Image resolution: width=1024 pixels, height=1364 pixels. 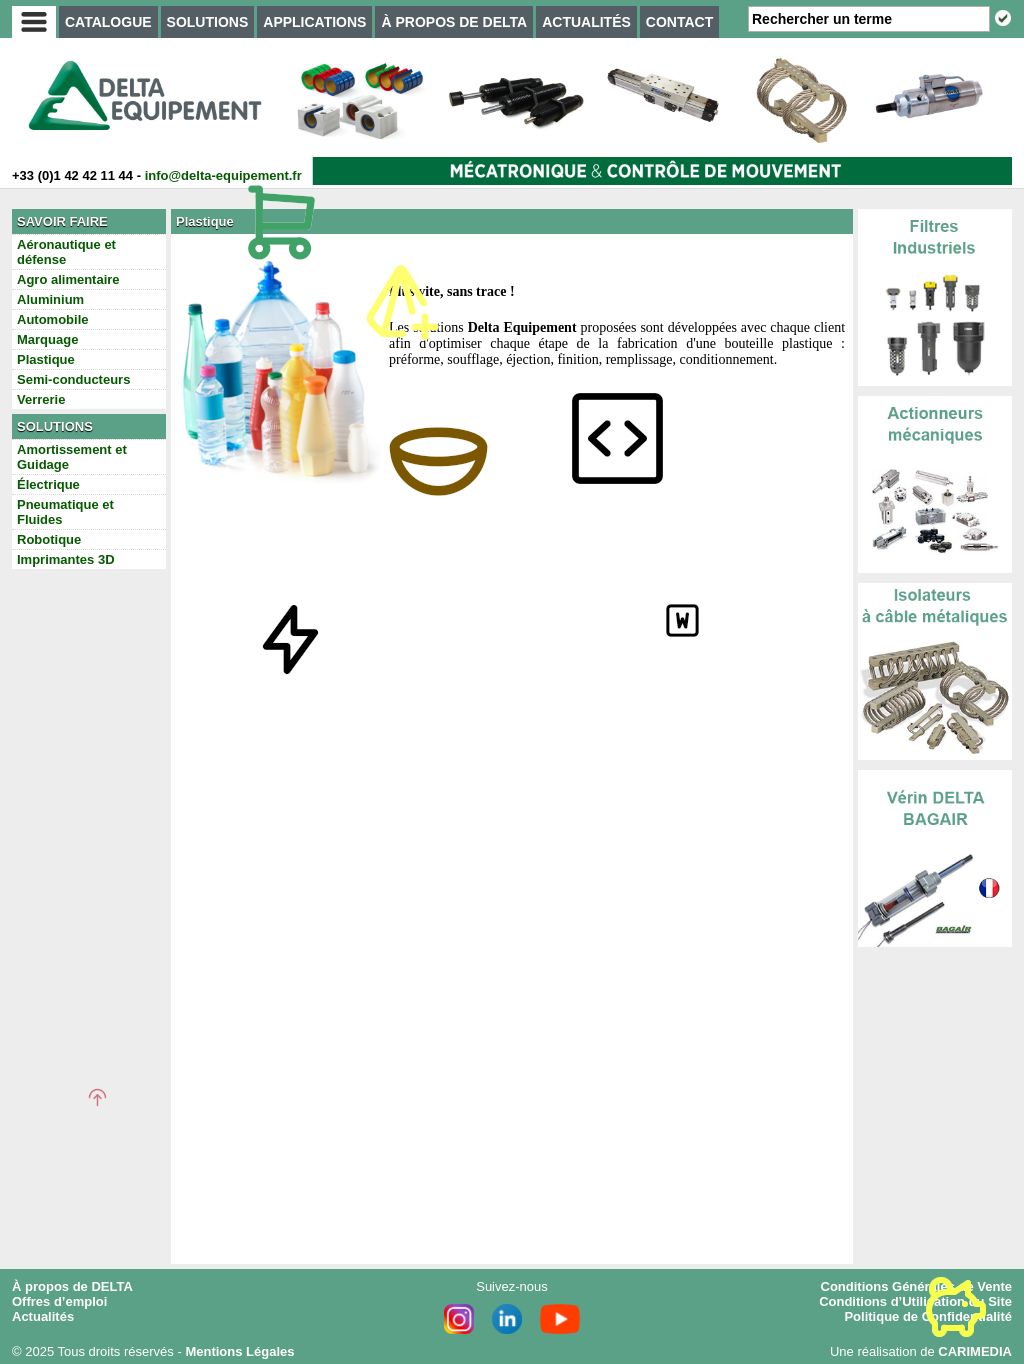 I want to click on keyboard key for the letter W, so click(x=682, y=620).